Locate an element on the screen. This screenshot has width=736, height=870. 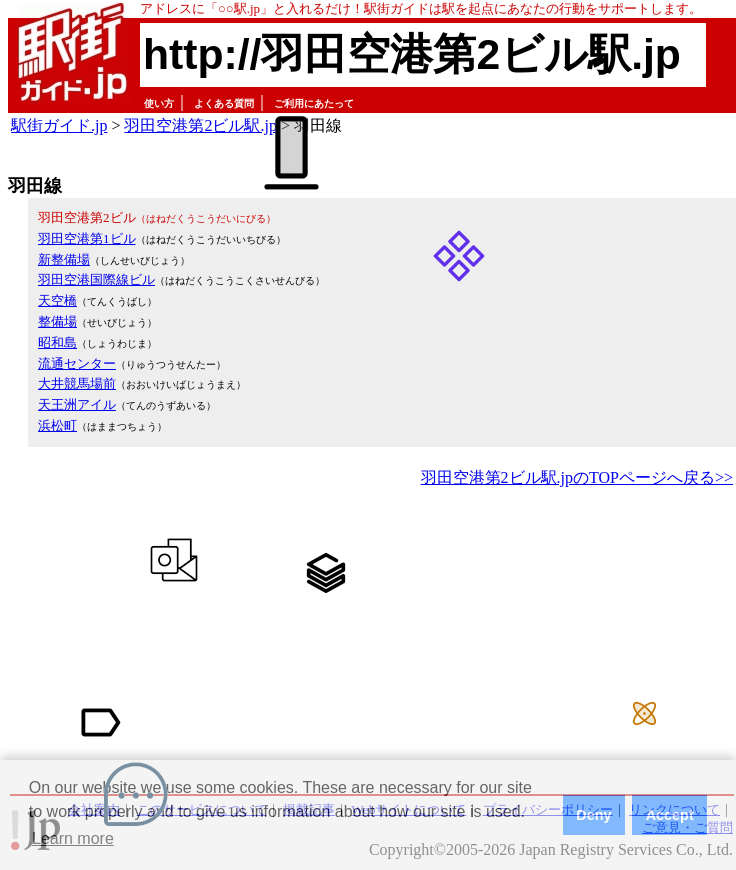
access app or feature categories is located at coordinates (459, 256).